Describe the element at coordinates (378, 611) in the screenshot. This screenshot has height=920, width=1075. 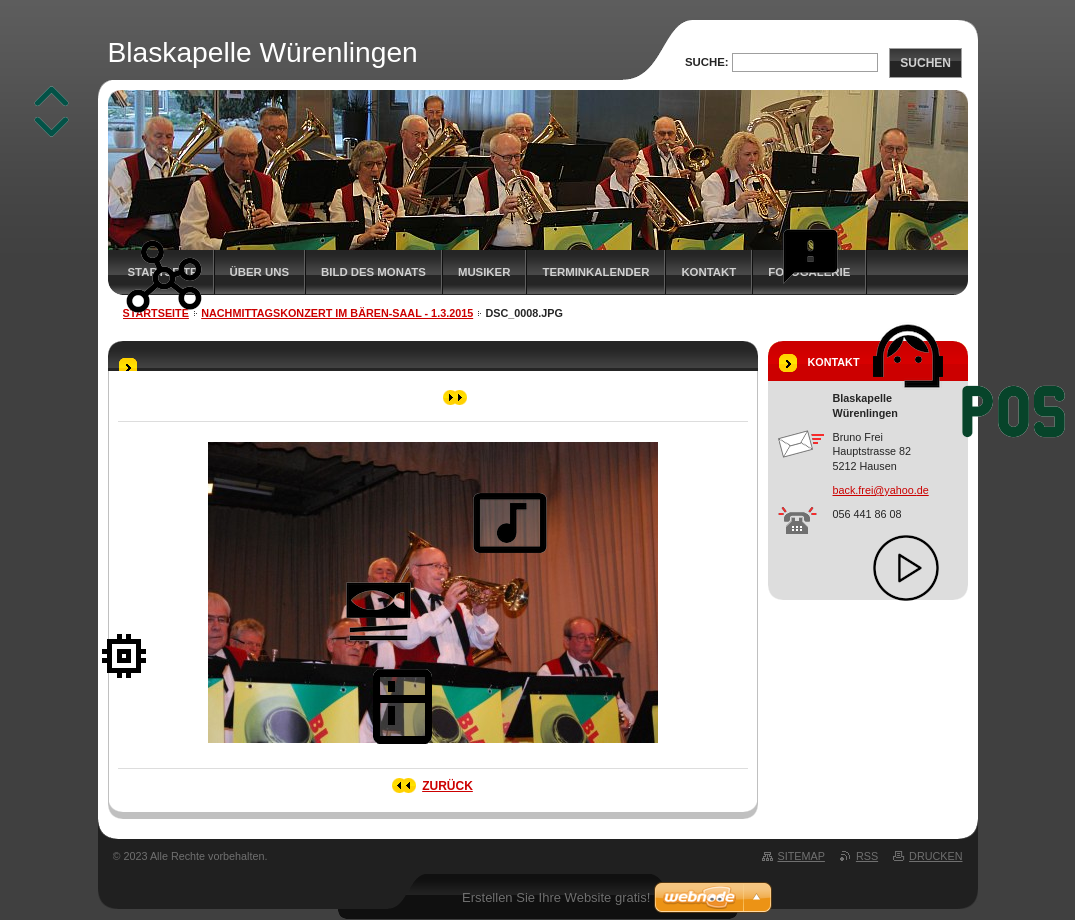
I see `view set meal or food combo options` at that location.